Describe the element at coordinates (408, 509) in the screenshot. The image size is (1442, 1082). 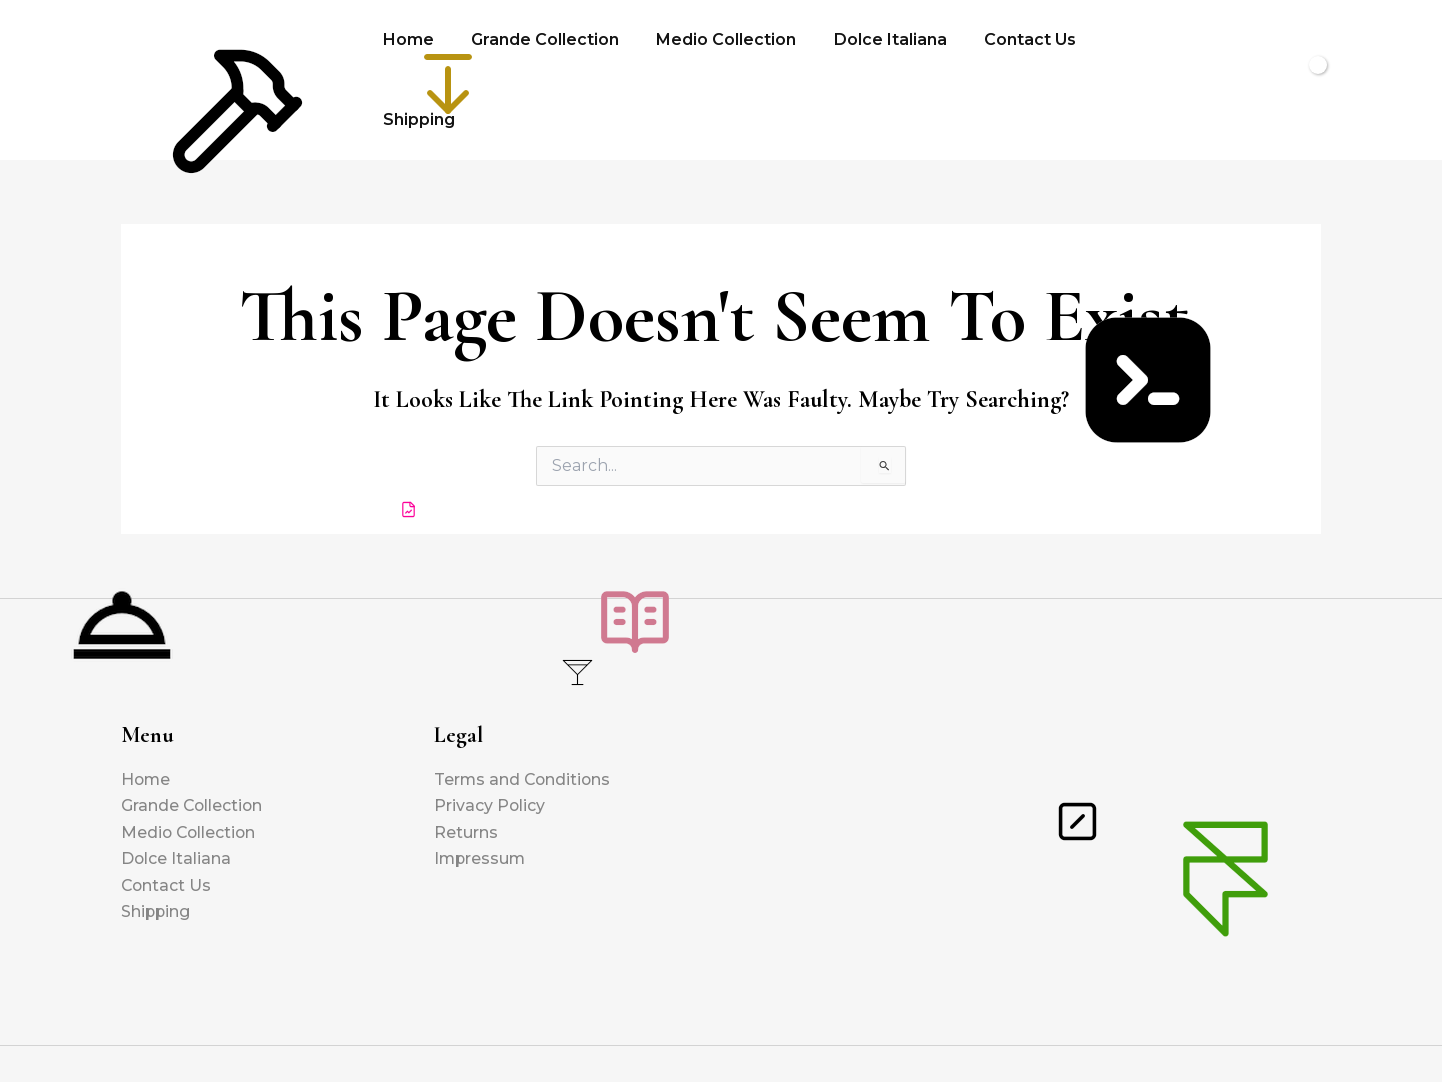
I see `view report or analytics document` at that location.